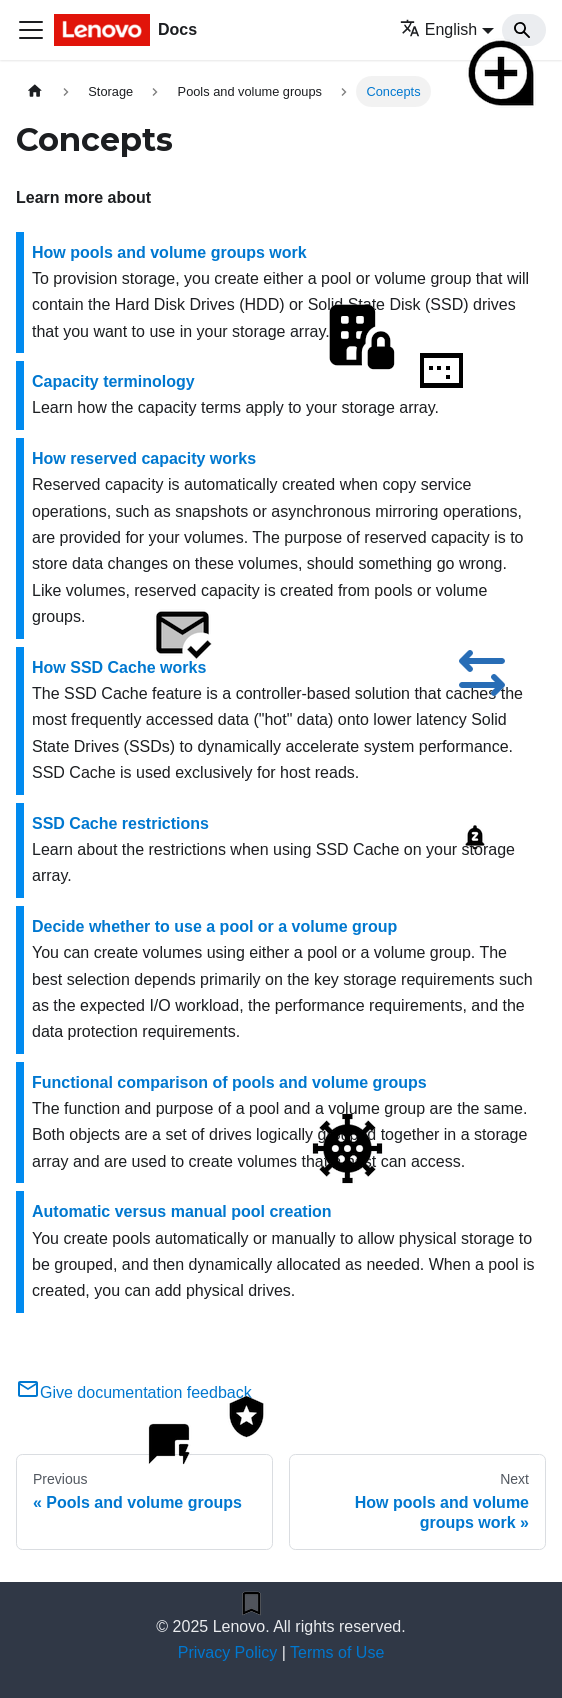  Describe the element at coordinates (360, 335) in the screenshot. I see `secure building access control` at that location.